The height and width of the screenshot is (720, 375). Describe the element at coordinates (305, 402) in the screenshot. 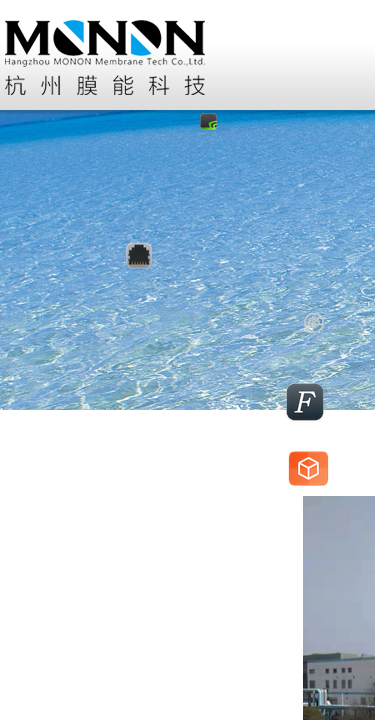

I see `open font management app` at that location.